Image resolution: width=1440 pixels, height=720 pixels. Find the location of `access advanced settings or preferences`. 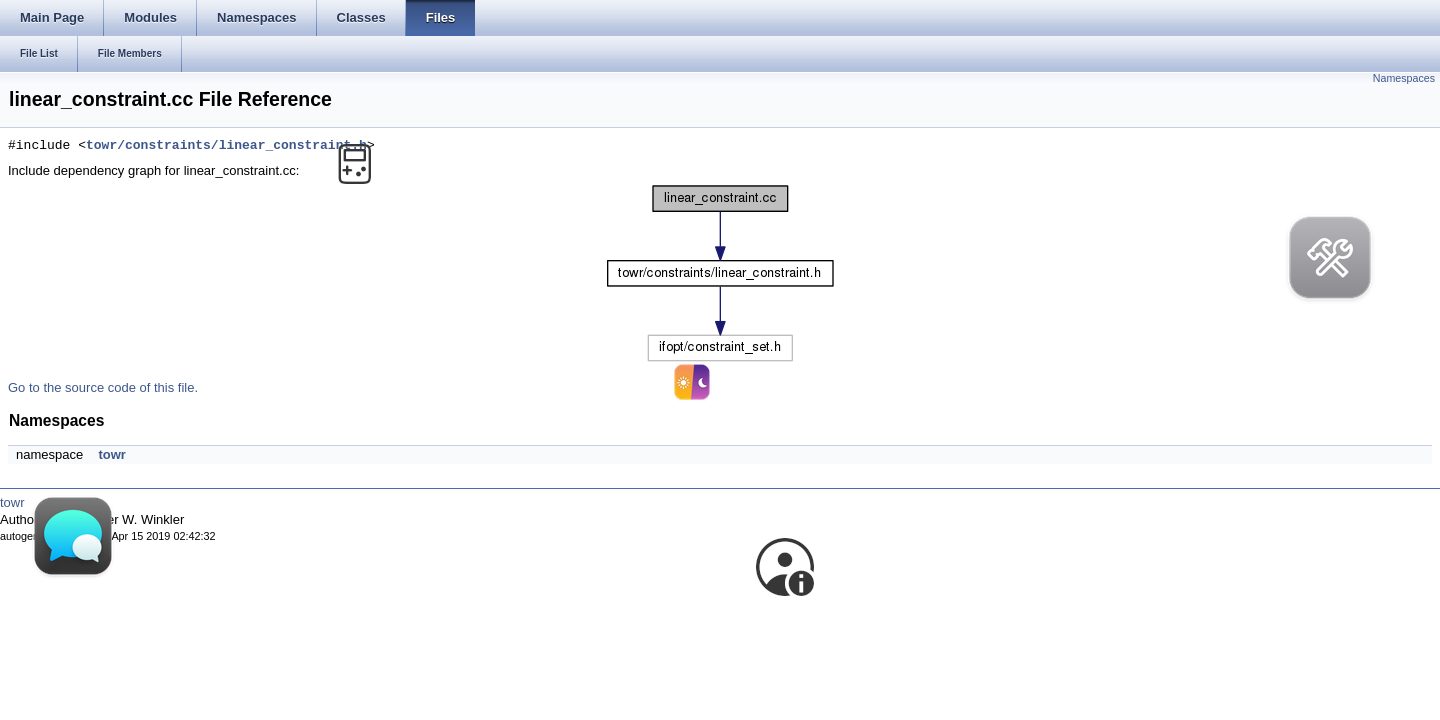

access advanced settings or preferences is located at coordinates (1330, 259).